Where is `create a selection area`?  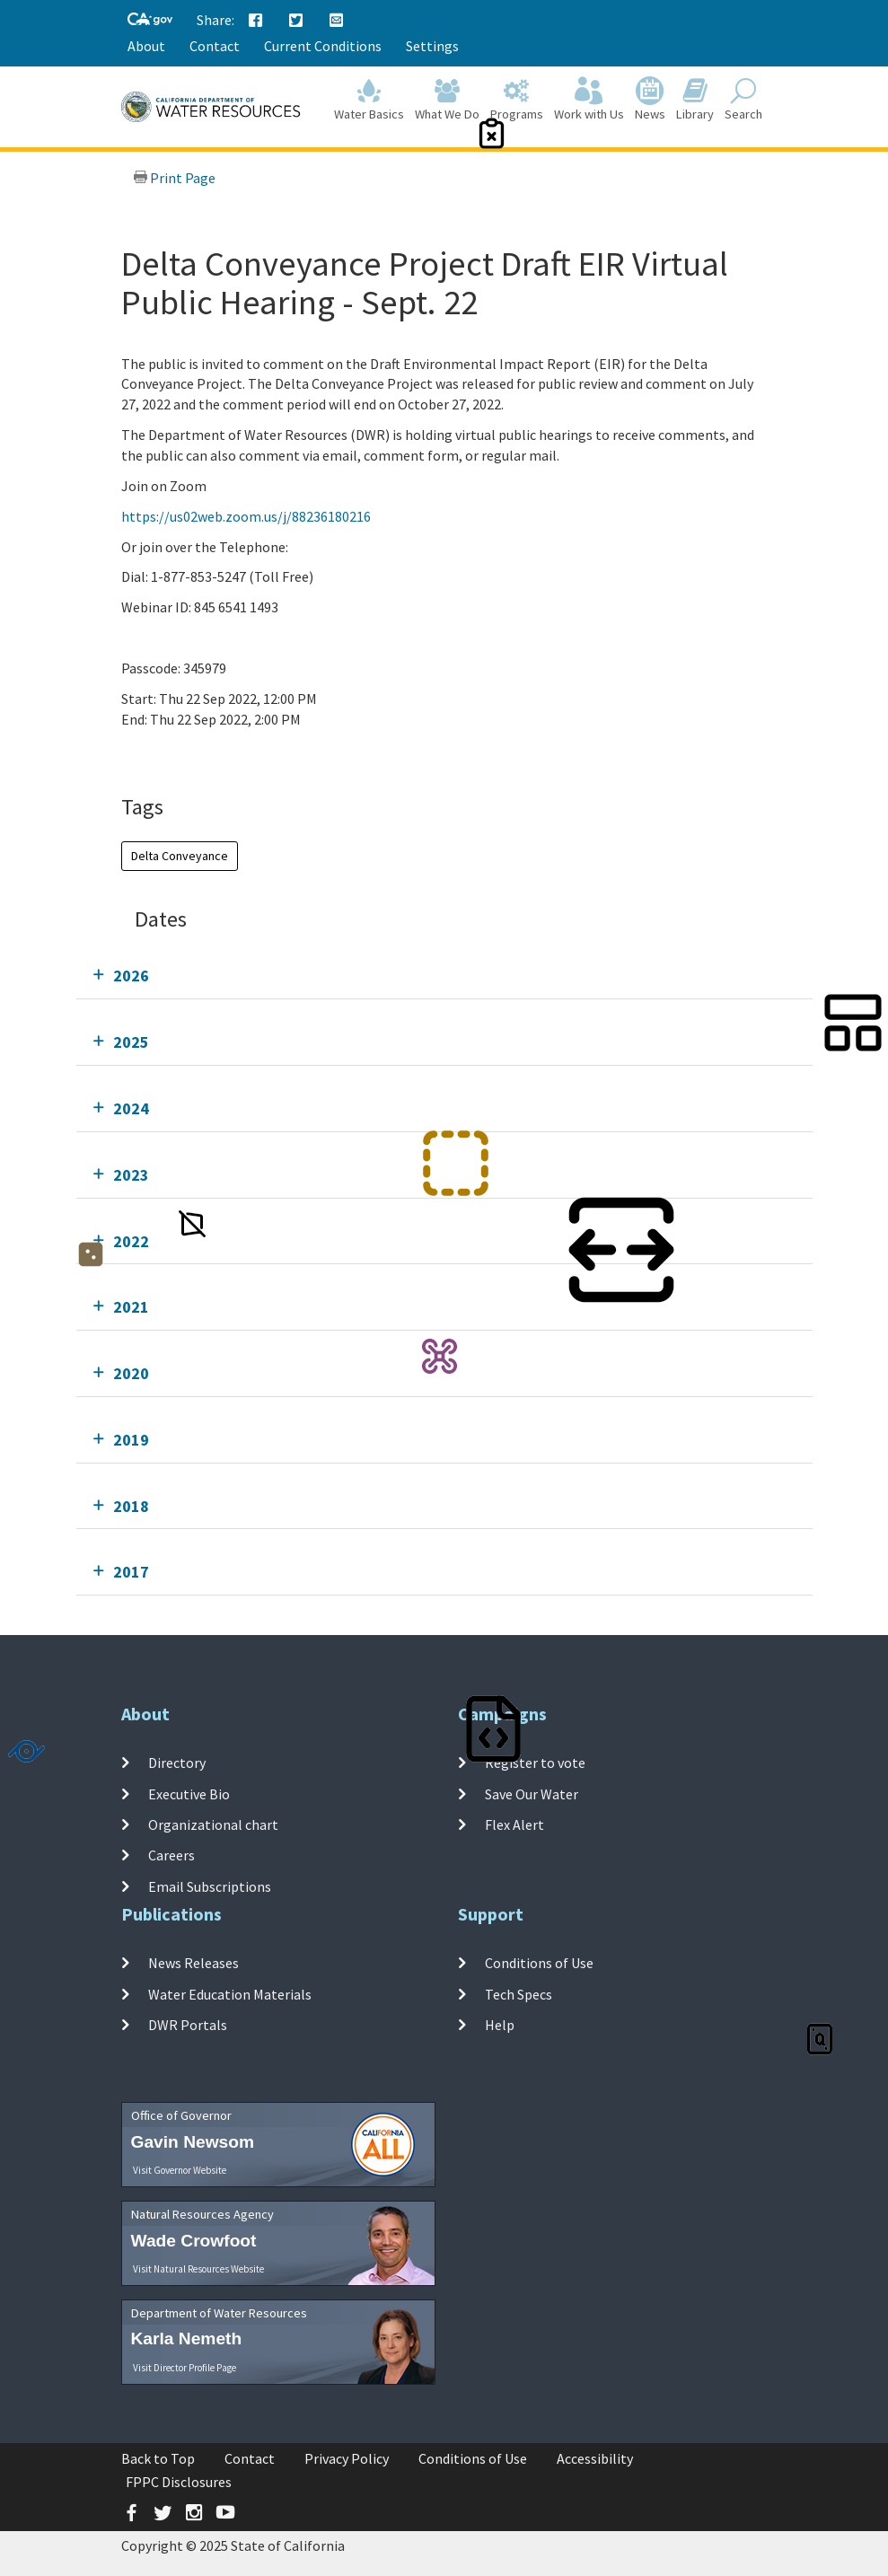 create a selection area is located at coordinates (455, 1163).